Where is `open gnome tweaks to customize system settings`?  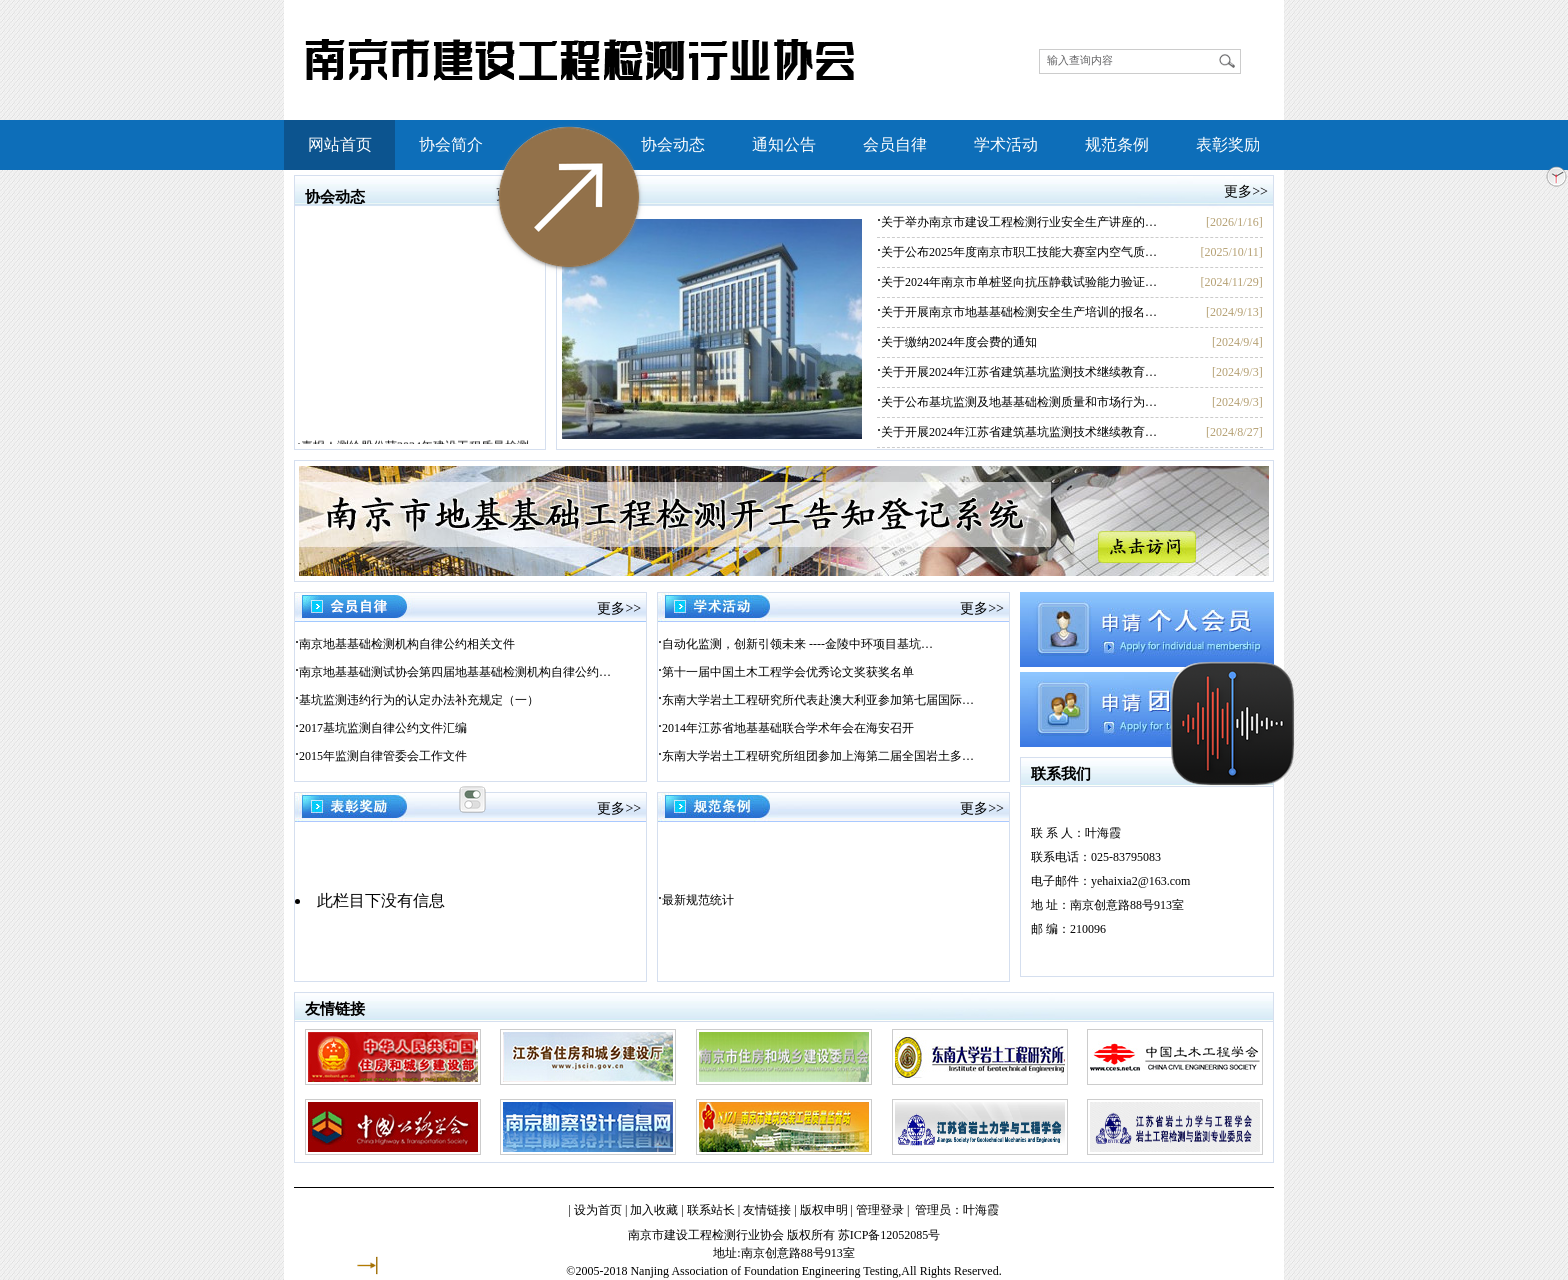 open gnome tweaks to customize system settings is located at coordinates (472, 799).